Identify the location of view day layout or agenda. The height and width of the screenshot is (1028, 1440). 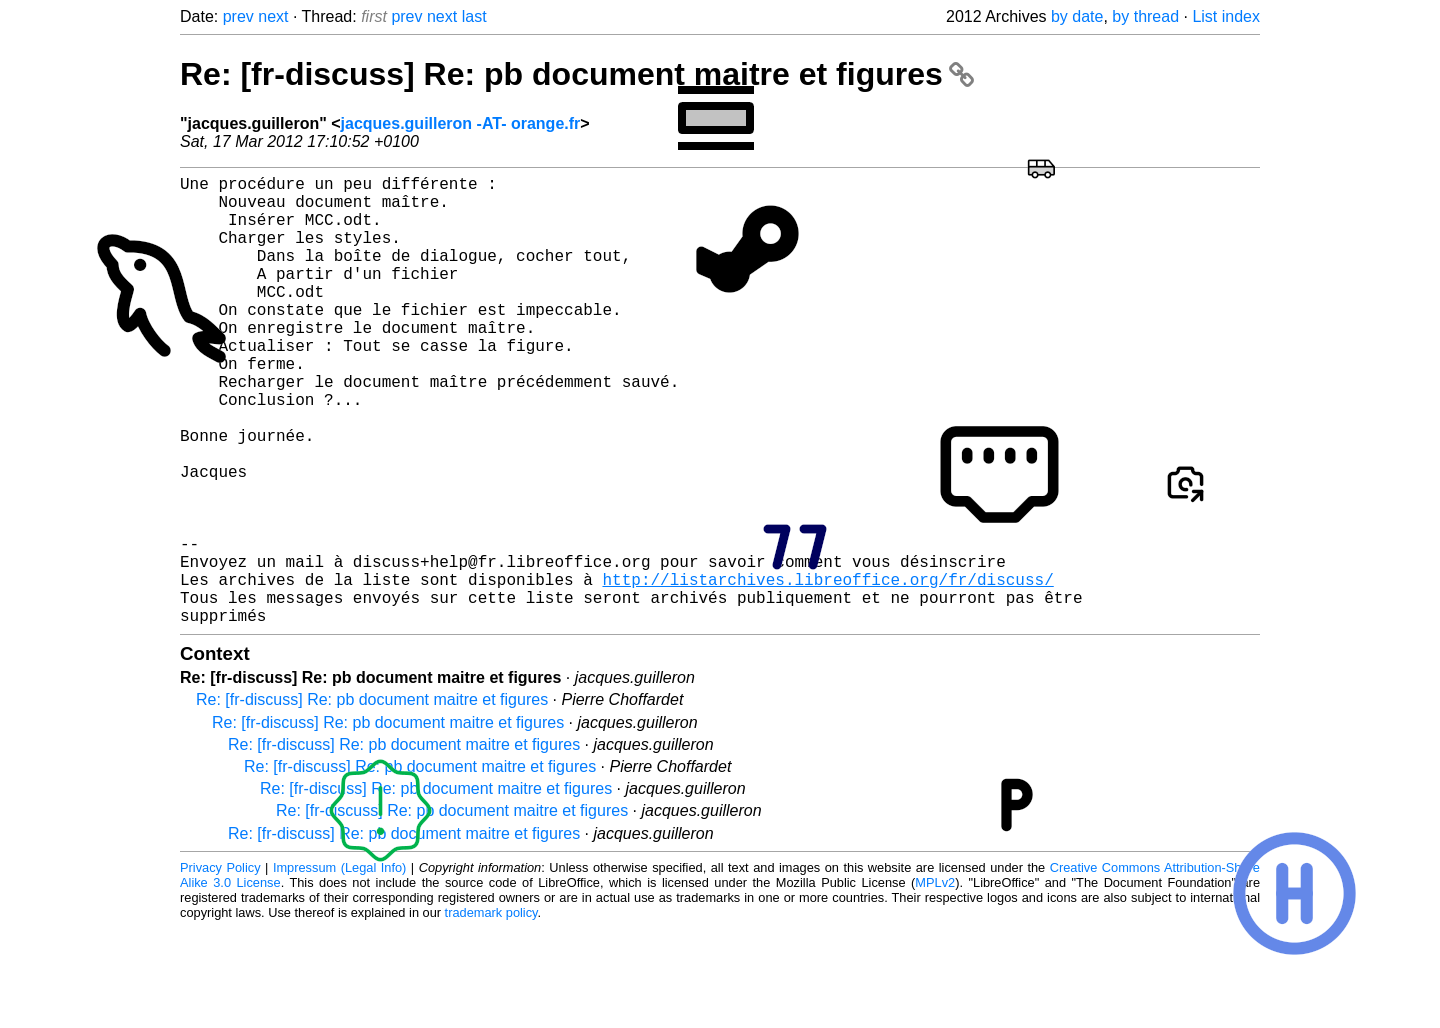
(718, 118).